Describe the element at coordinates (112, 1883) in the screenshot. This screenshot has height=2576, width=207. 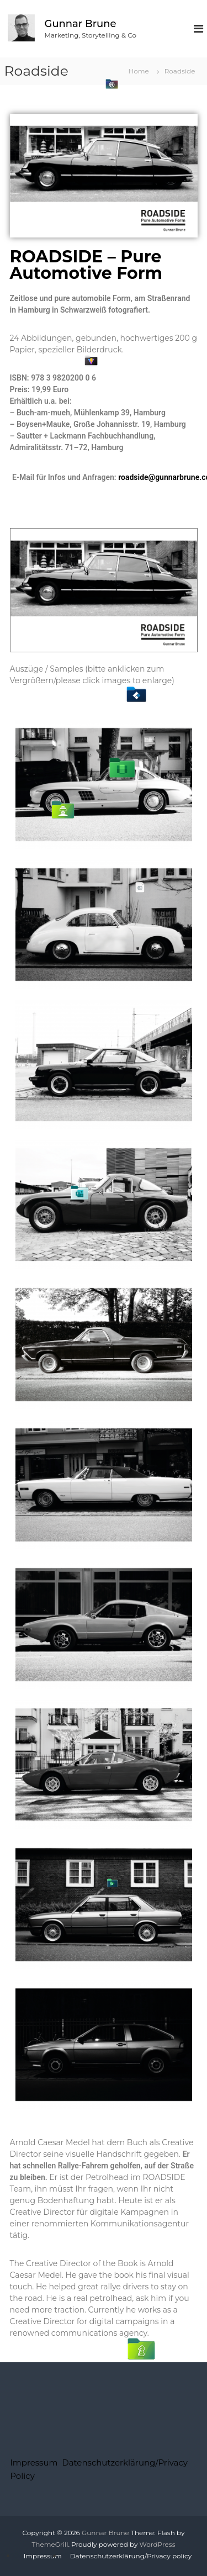
I see `folder containing Google Play Games PC app files` at that location.